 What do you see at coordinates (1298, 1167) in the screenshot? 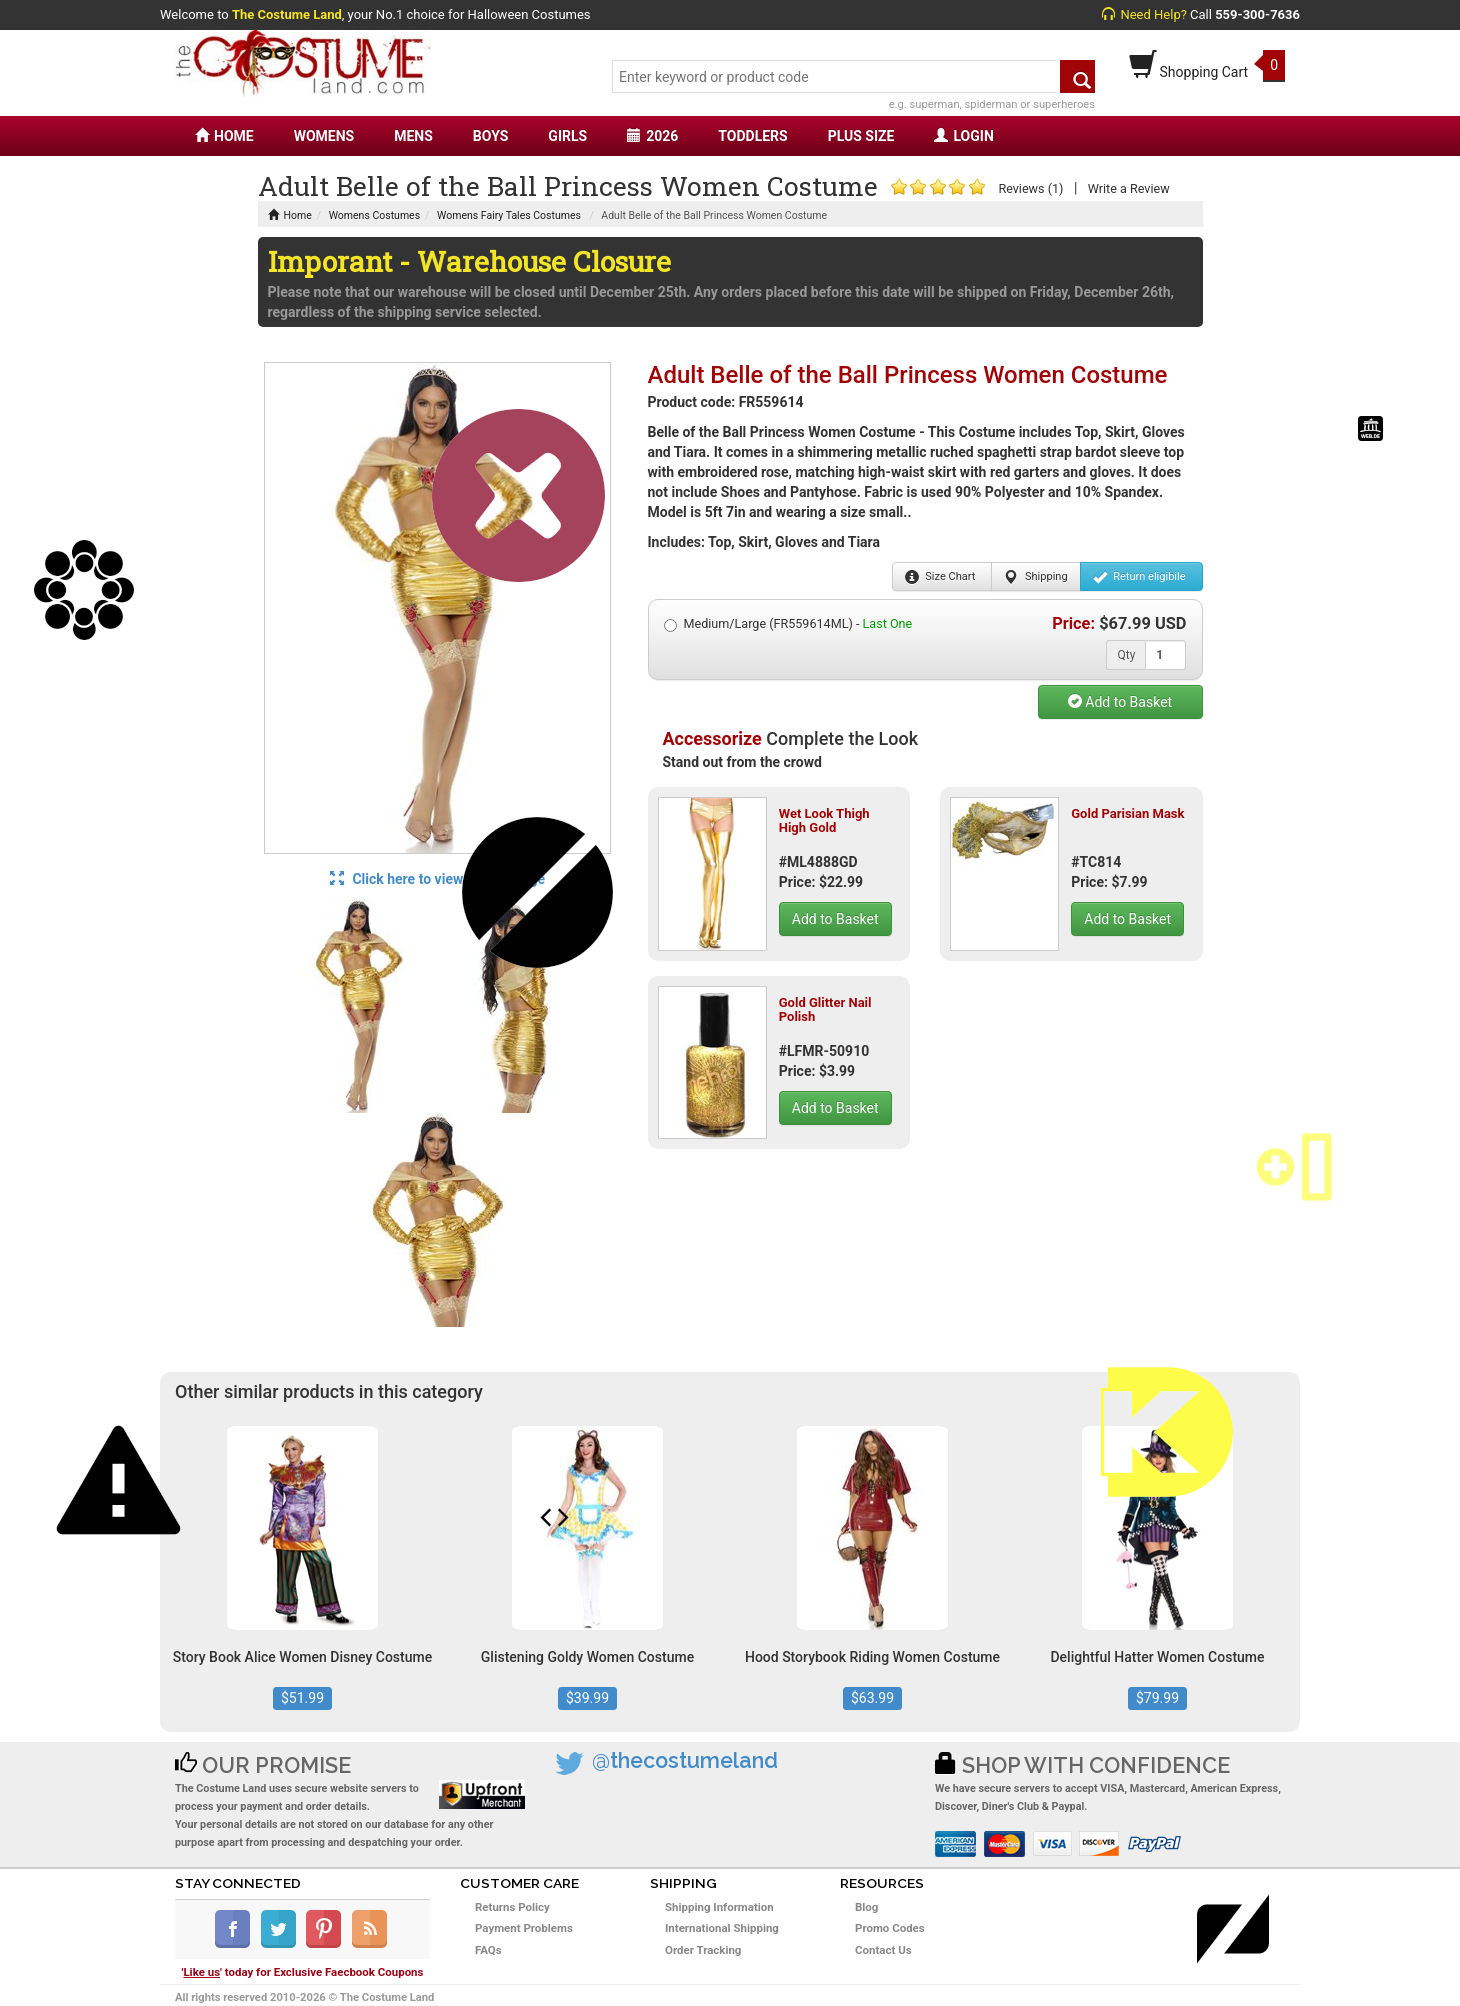
I see `insert a new column to the left` at bounding box center [1298, 1167].